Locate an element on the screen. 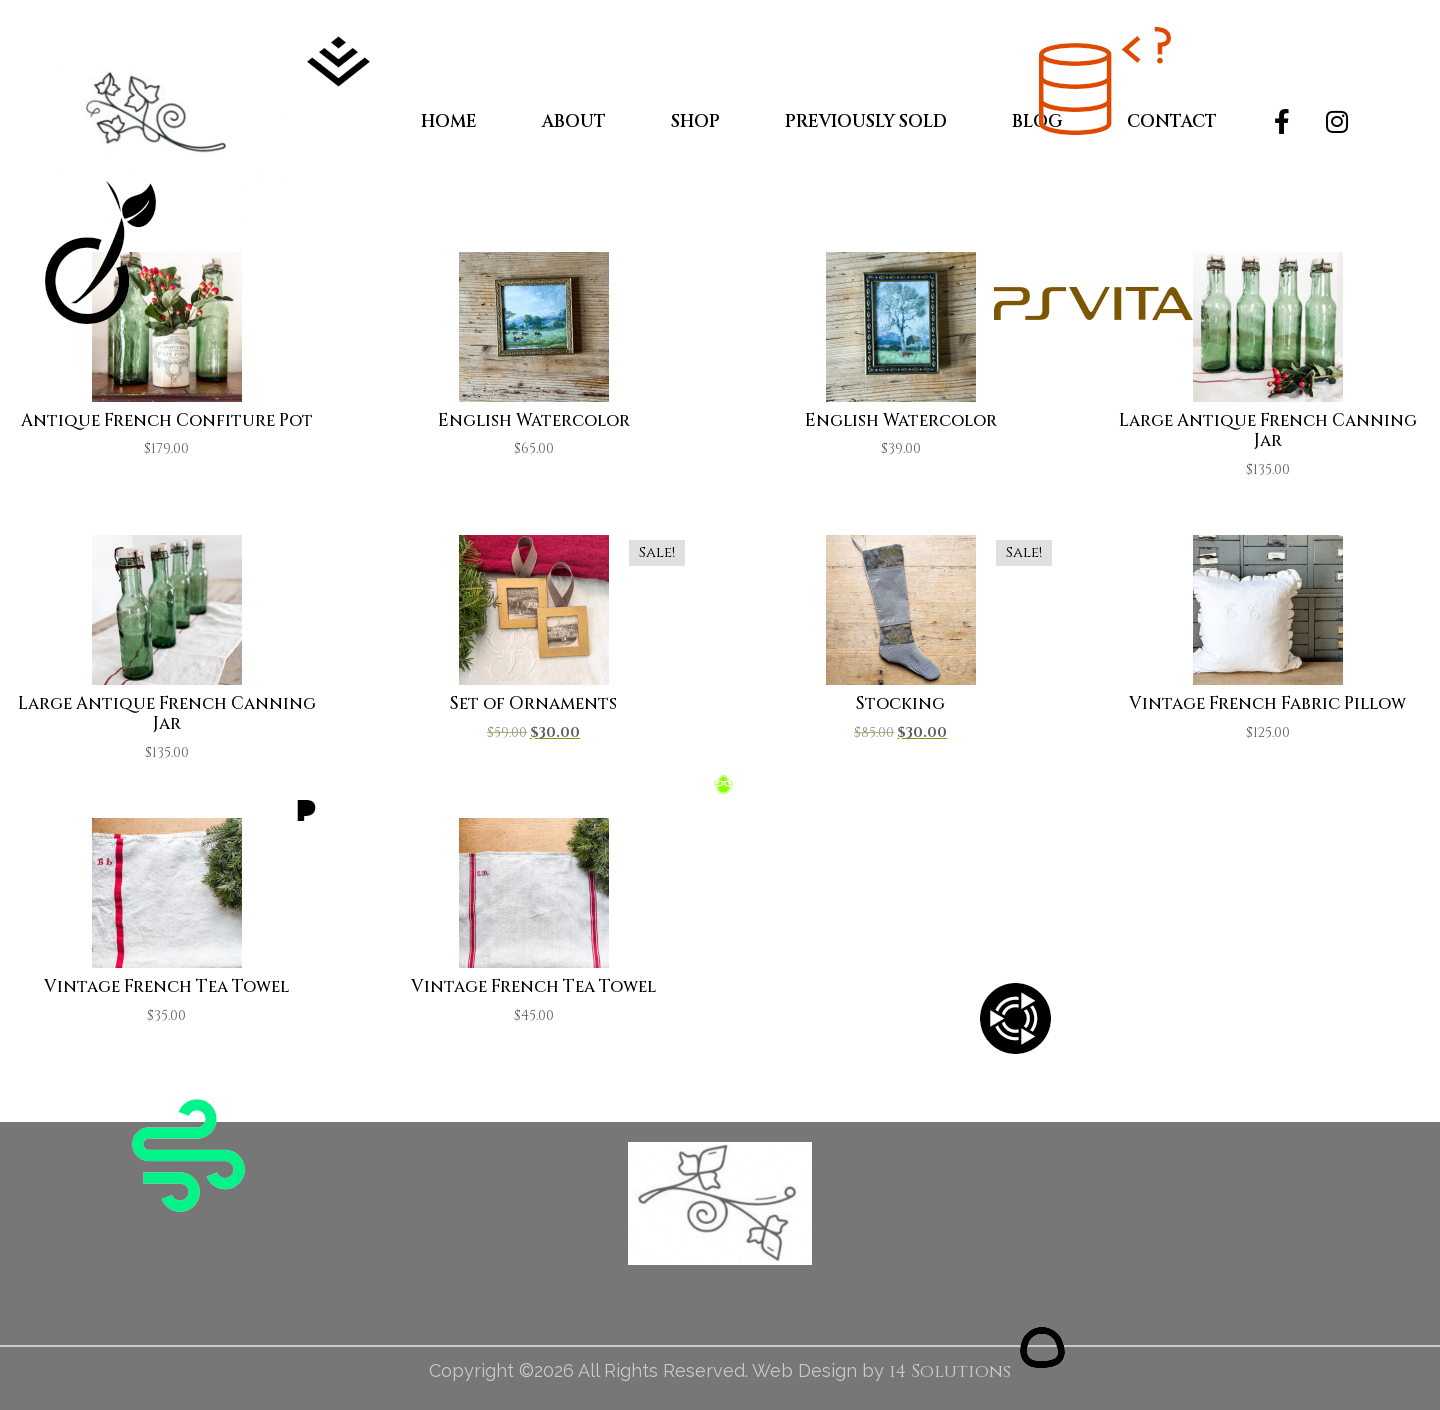  open the Juejin app is located at coordinates (338, 61).